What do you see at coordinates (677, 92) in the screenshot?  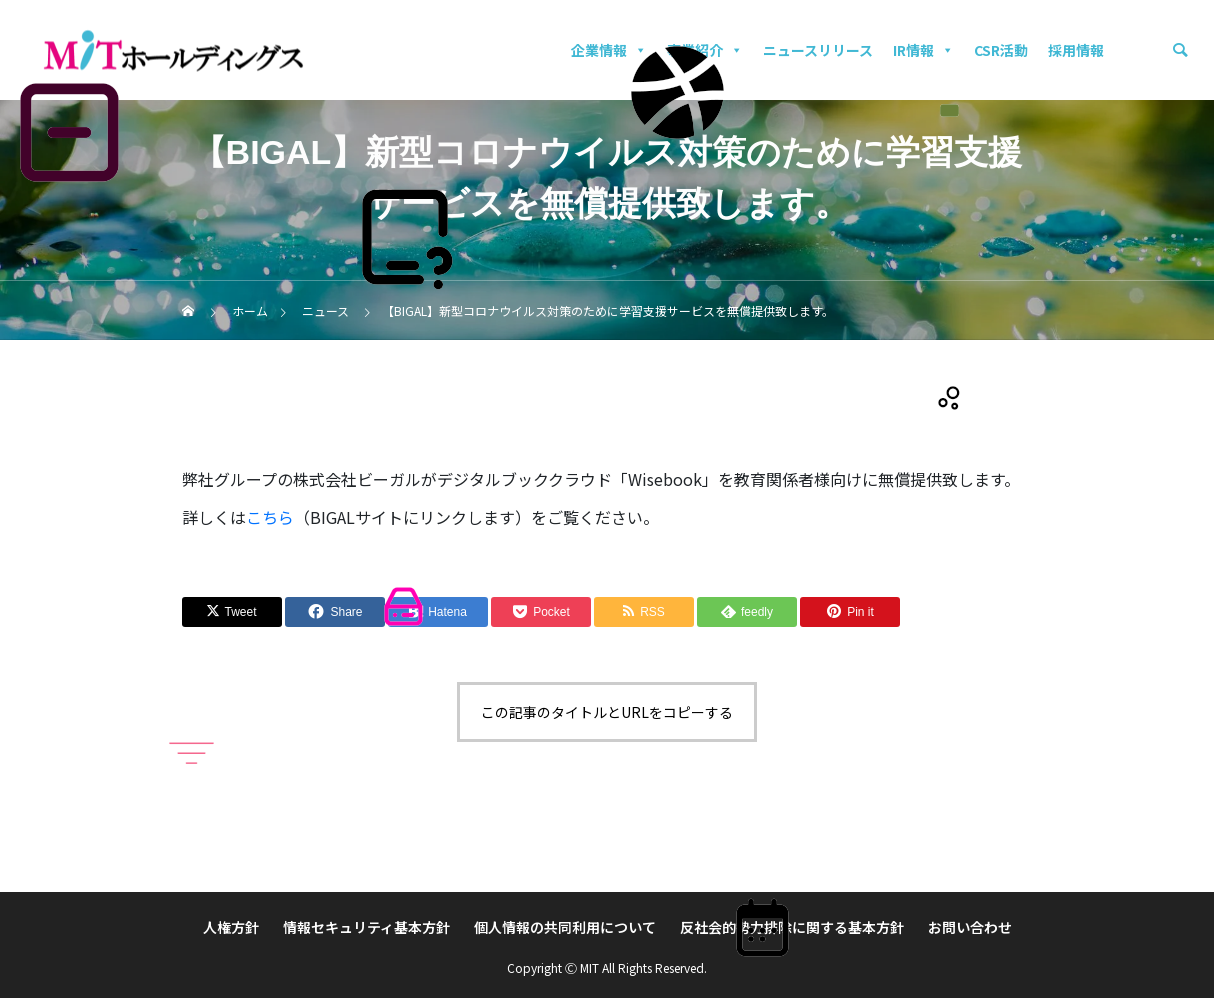 I see `visit dribbble profile or portfolio` at bounding box center [677, 92].